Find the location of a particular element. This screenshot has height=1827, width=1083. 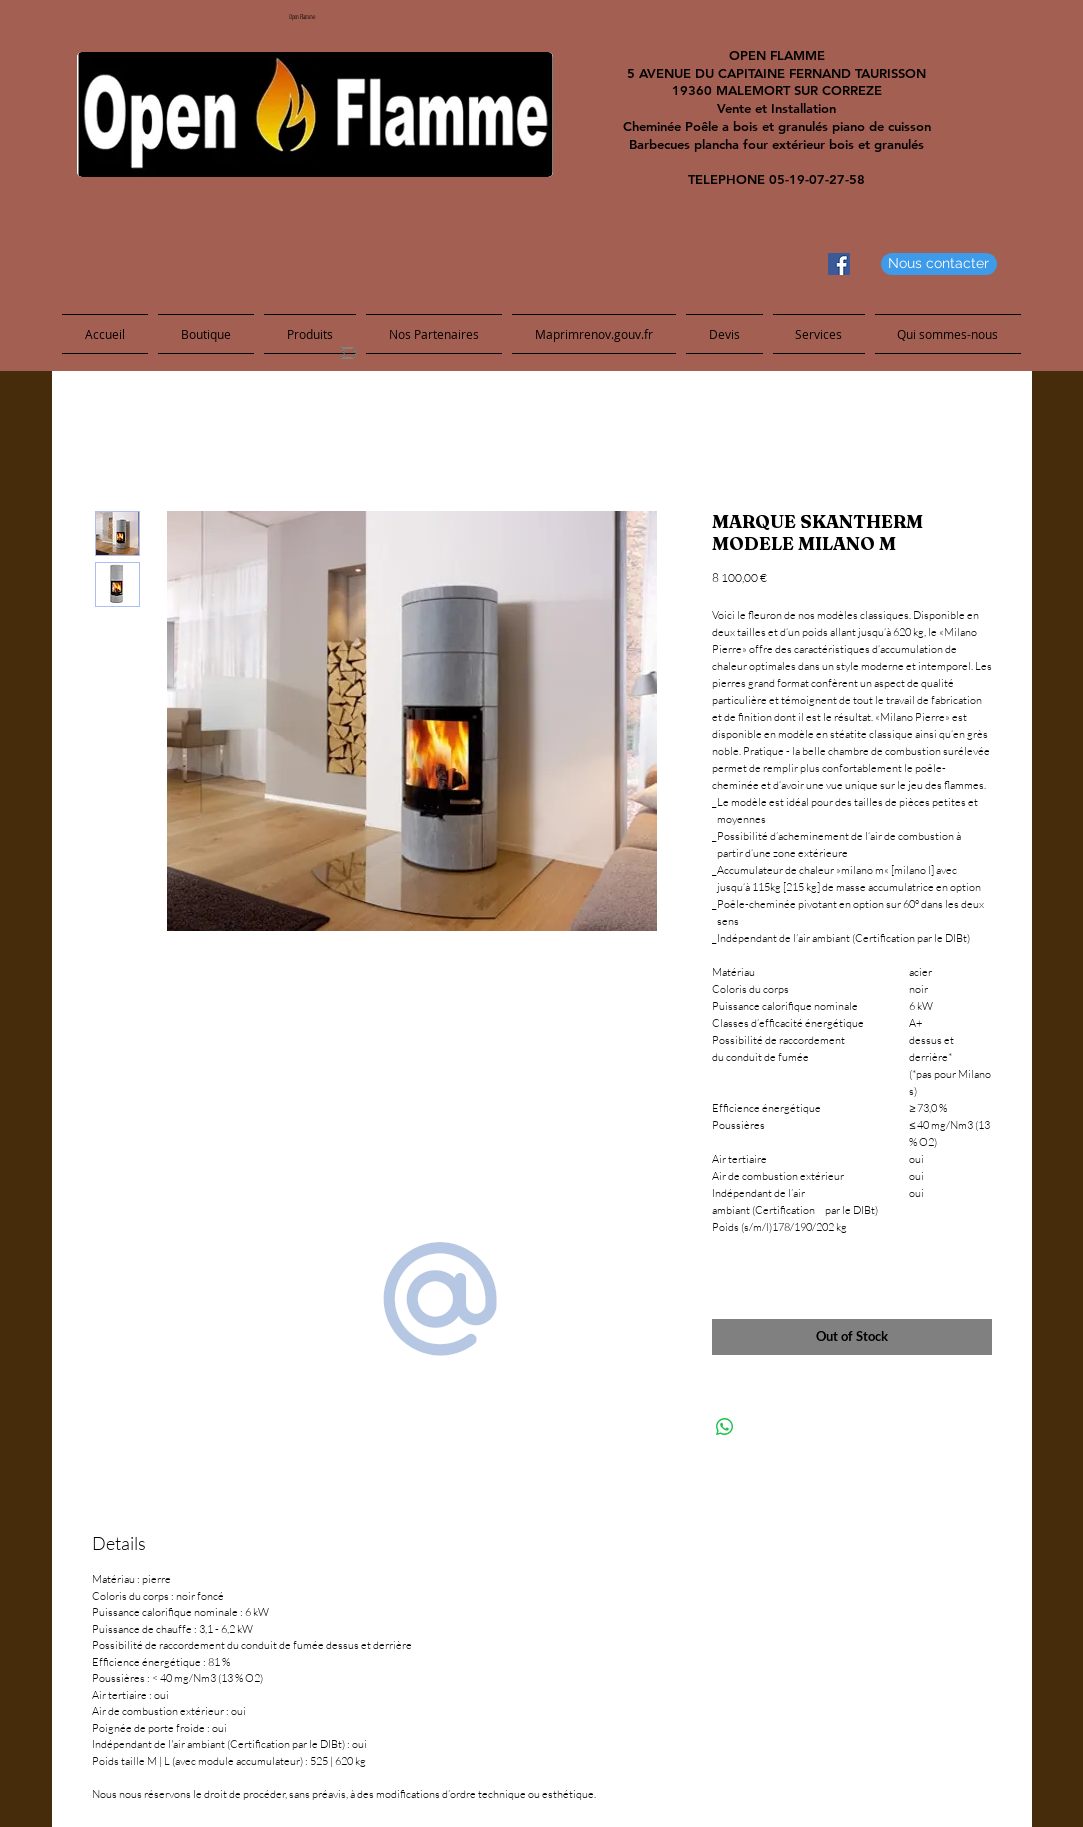

apply a label or tag to an item is located at coordinates (348, 353).